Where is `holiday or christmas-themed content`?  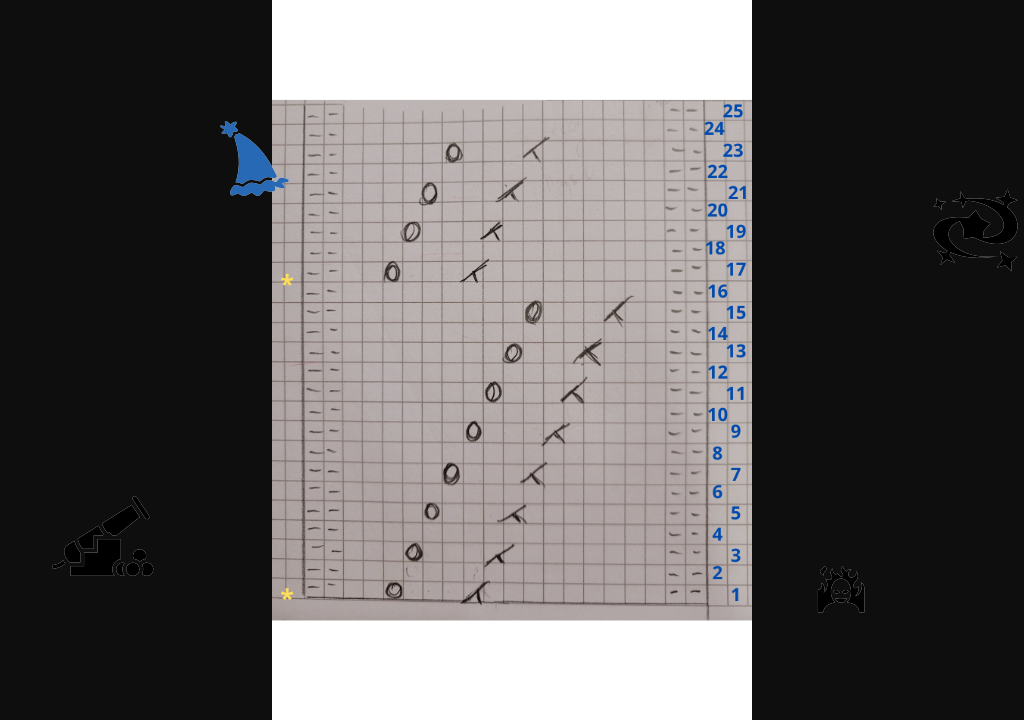
holiday or christmas-themed content is located at coordinates (254, 158).